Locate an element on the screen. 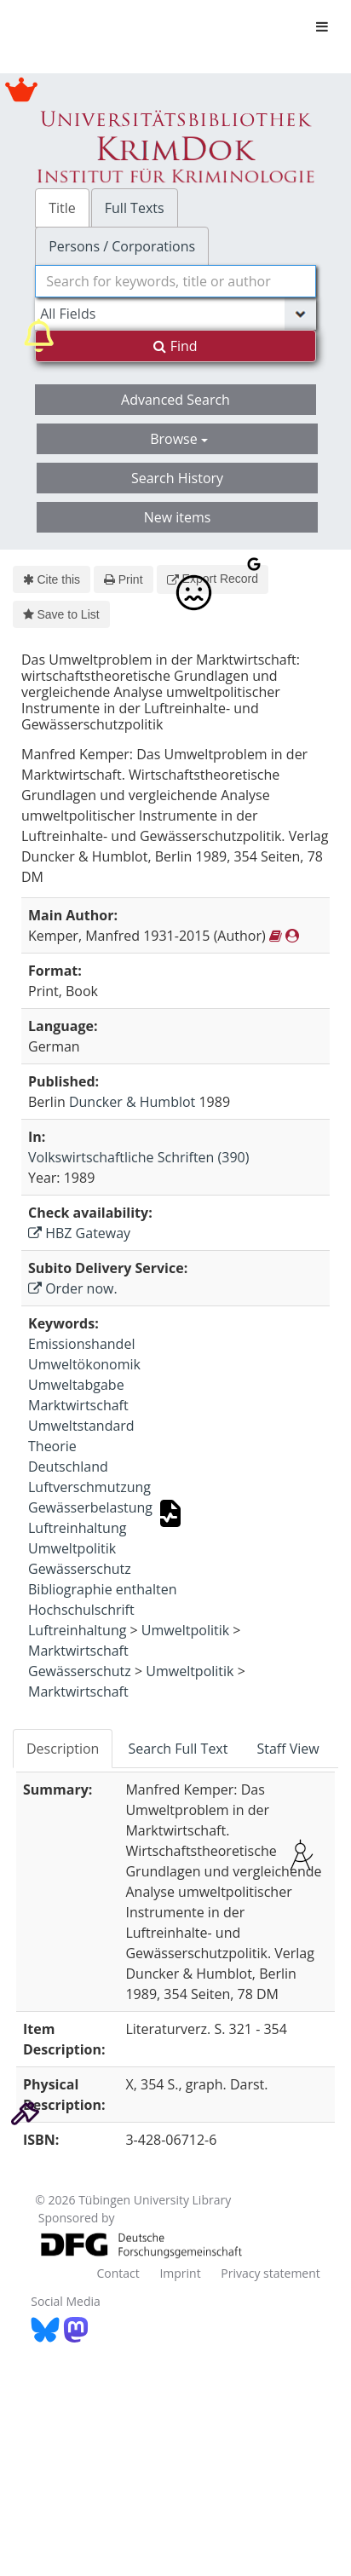 The height and width of the screenshot is (2576, 351). access drawing or drafting tools is located at coordinates (300, 1855).